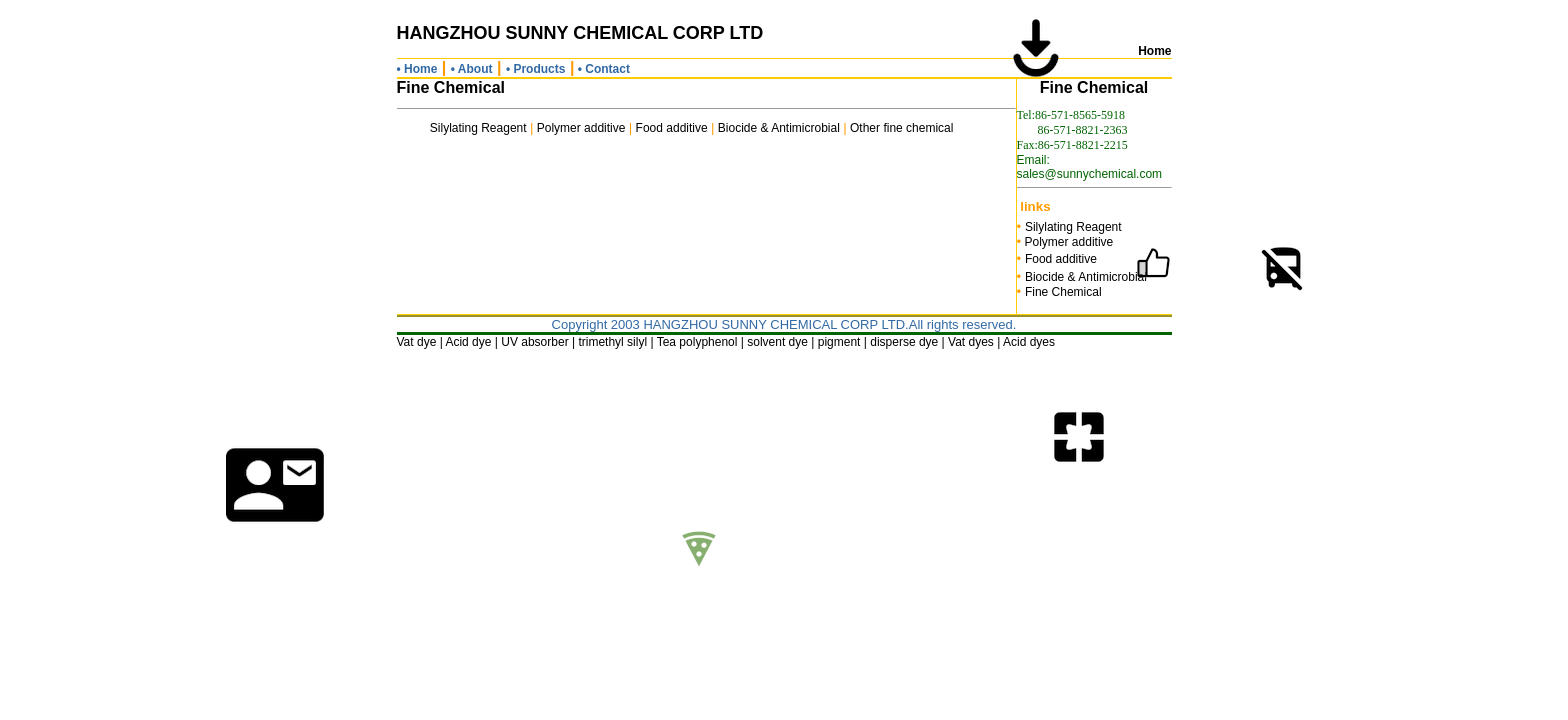 This screenshot has width=1568, height=720. I want to click on access pages or documents, so click(1079, 437).